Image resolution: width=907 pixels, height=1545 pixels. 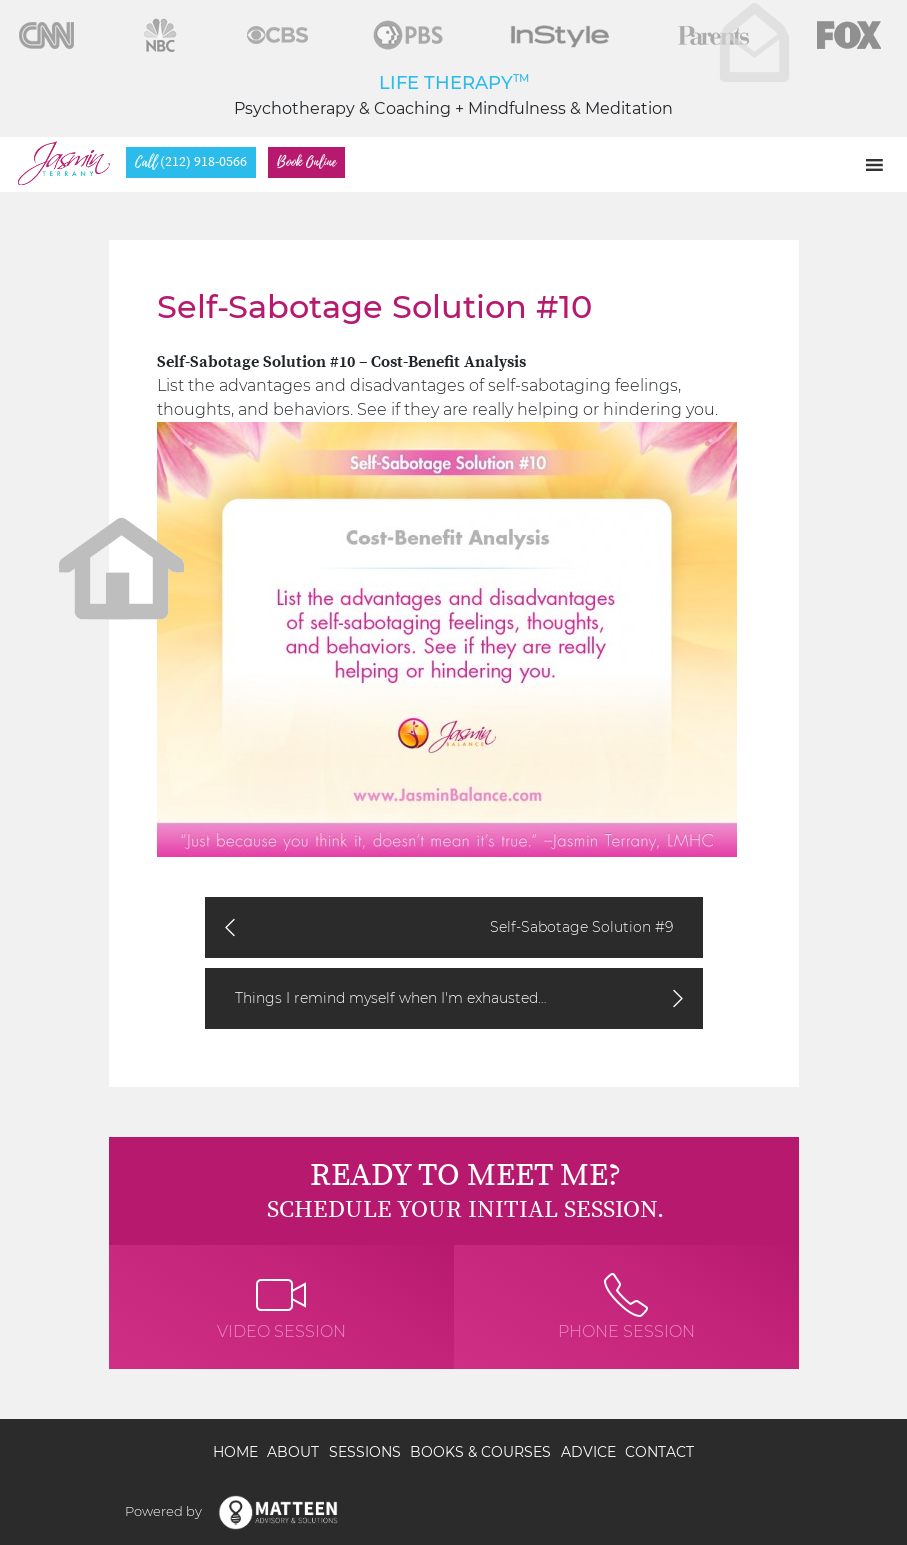 What do you see at coordinates (754, 42) in the screenshot?
I see `indicates a message has been read` at bounding box center [754, 42].